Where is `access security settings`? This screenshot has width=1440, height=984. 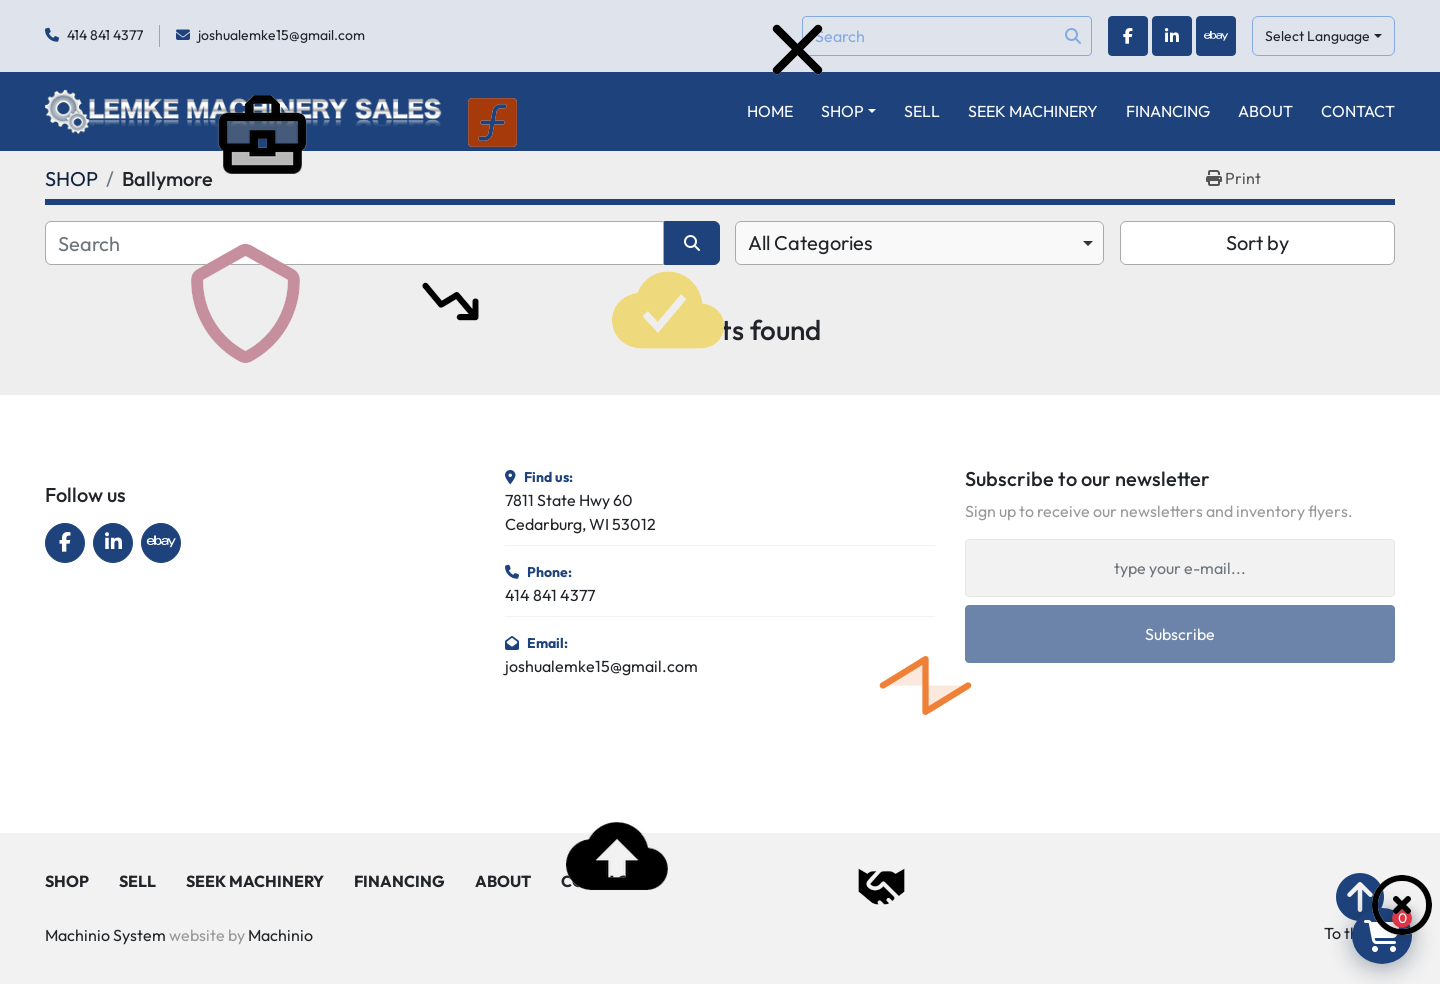 access security settings is located at coordinates (245, 303).